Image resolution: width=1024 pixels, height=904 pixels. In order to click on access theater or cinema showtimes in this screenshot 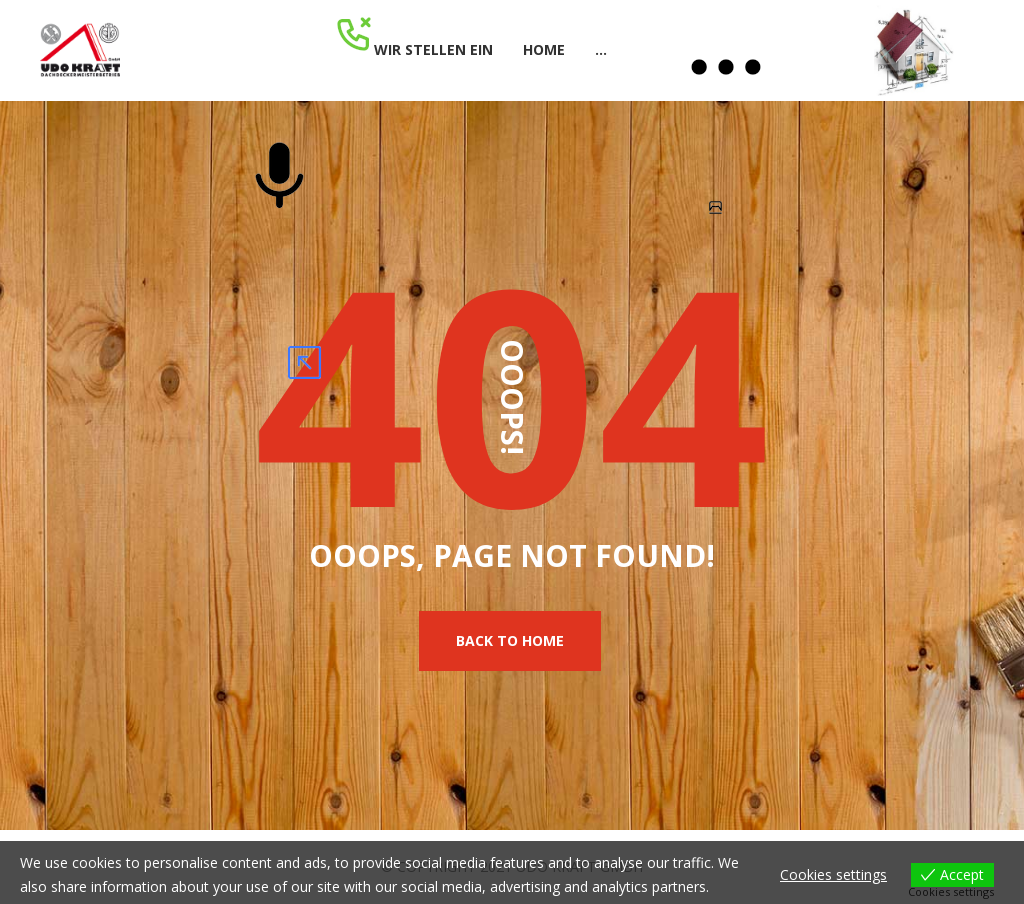, I will do `click(715, 207)`.